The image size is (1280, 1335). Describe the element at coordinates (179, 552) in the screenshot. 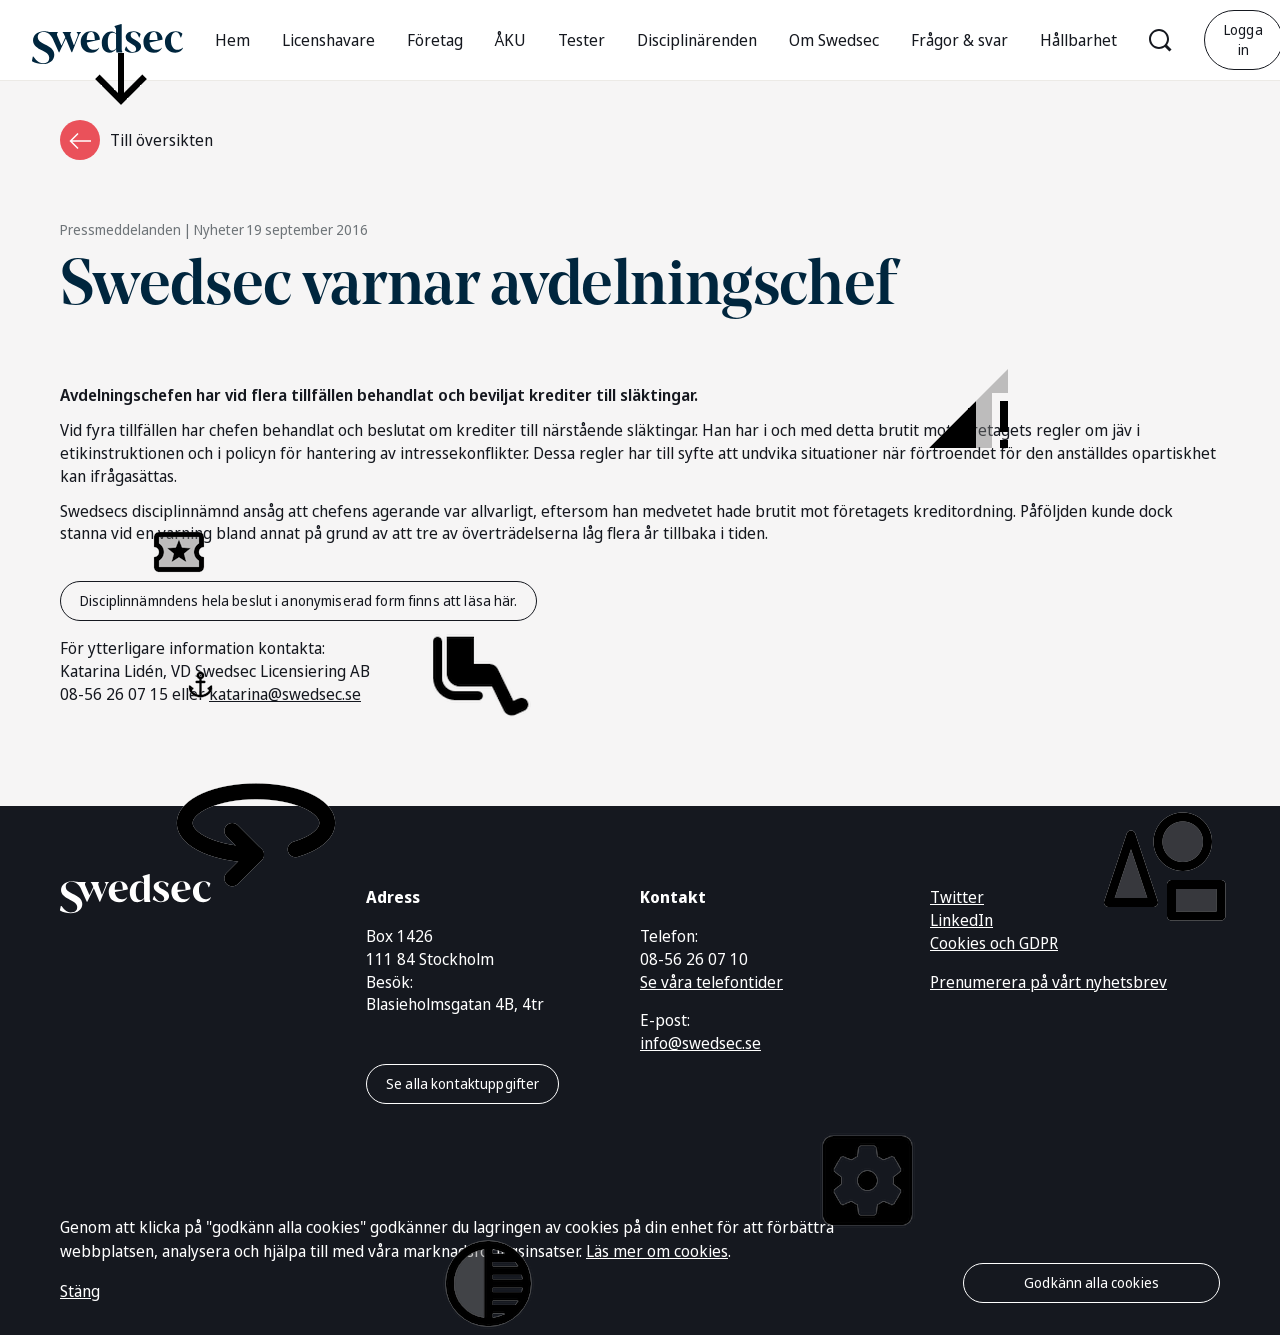

I see `view local events or entertainment` at that location.